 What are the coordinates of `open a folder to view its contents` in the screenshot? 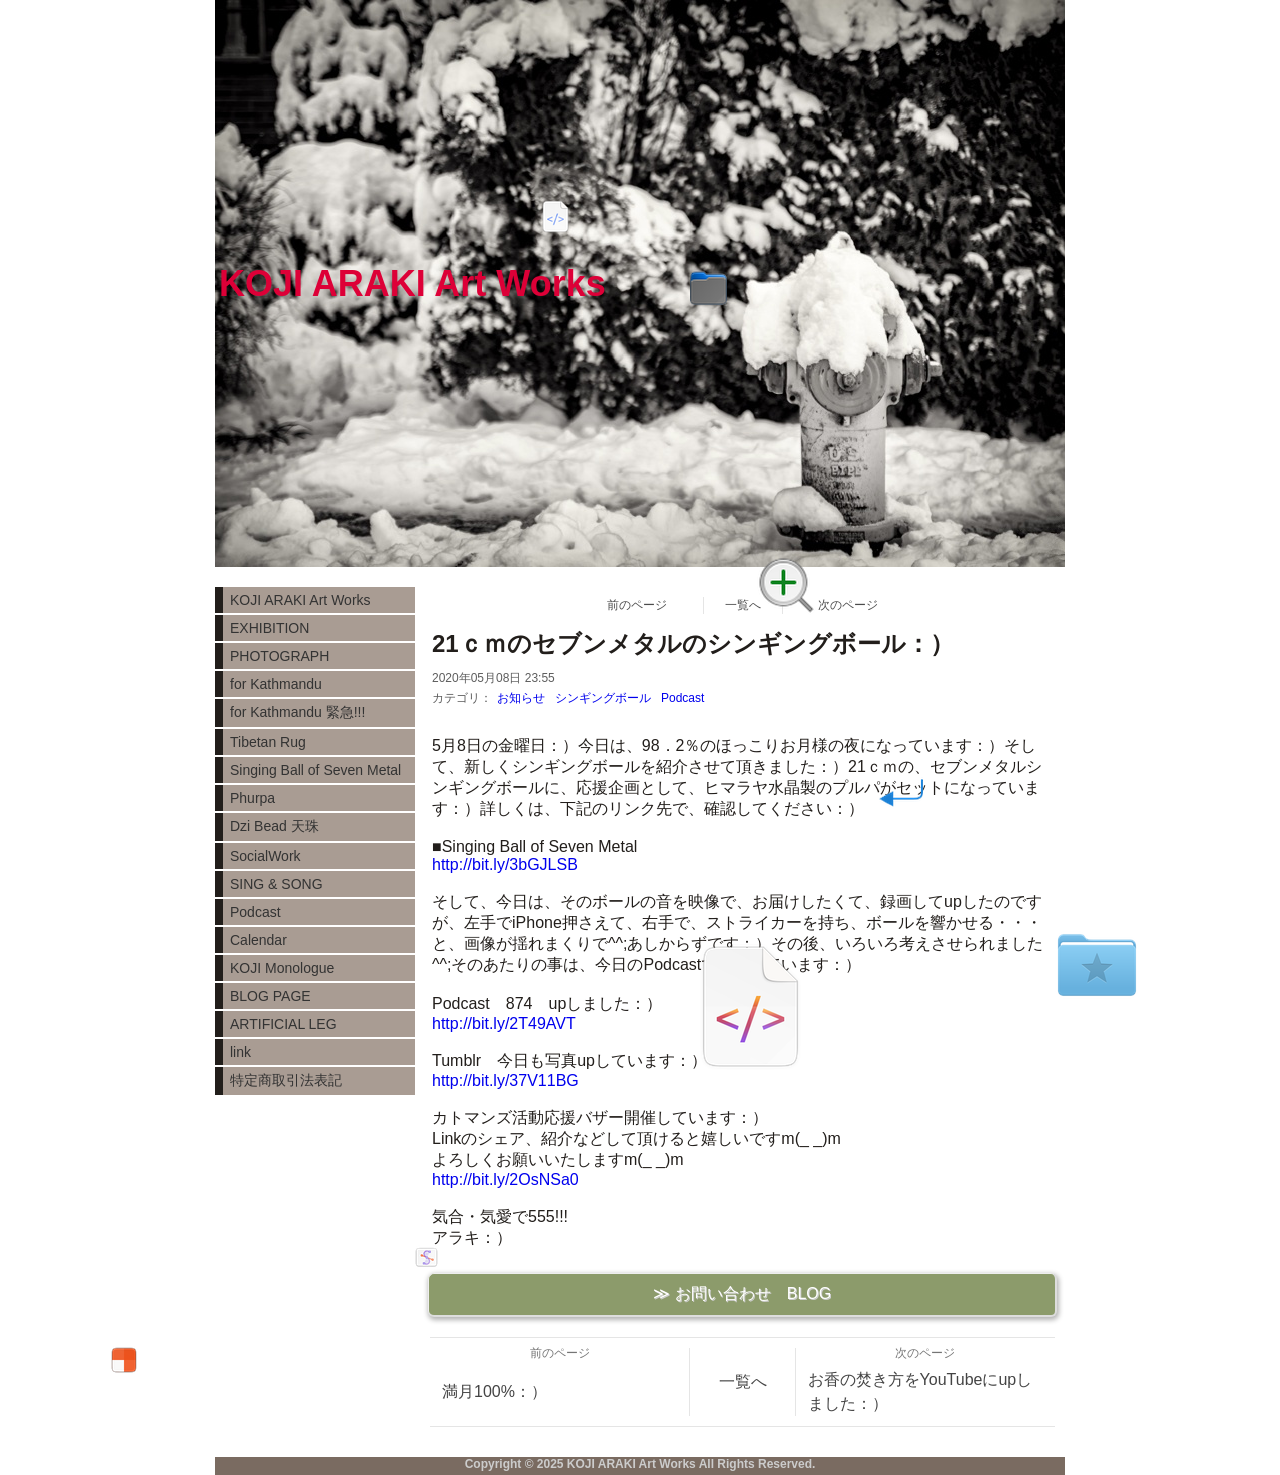 It's located at (708, 287).